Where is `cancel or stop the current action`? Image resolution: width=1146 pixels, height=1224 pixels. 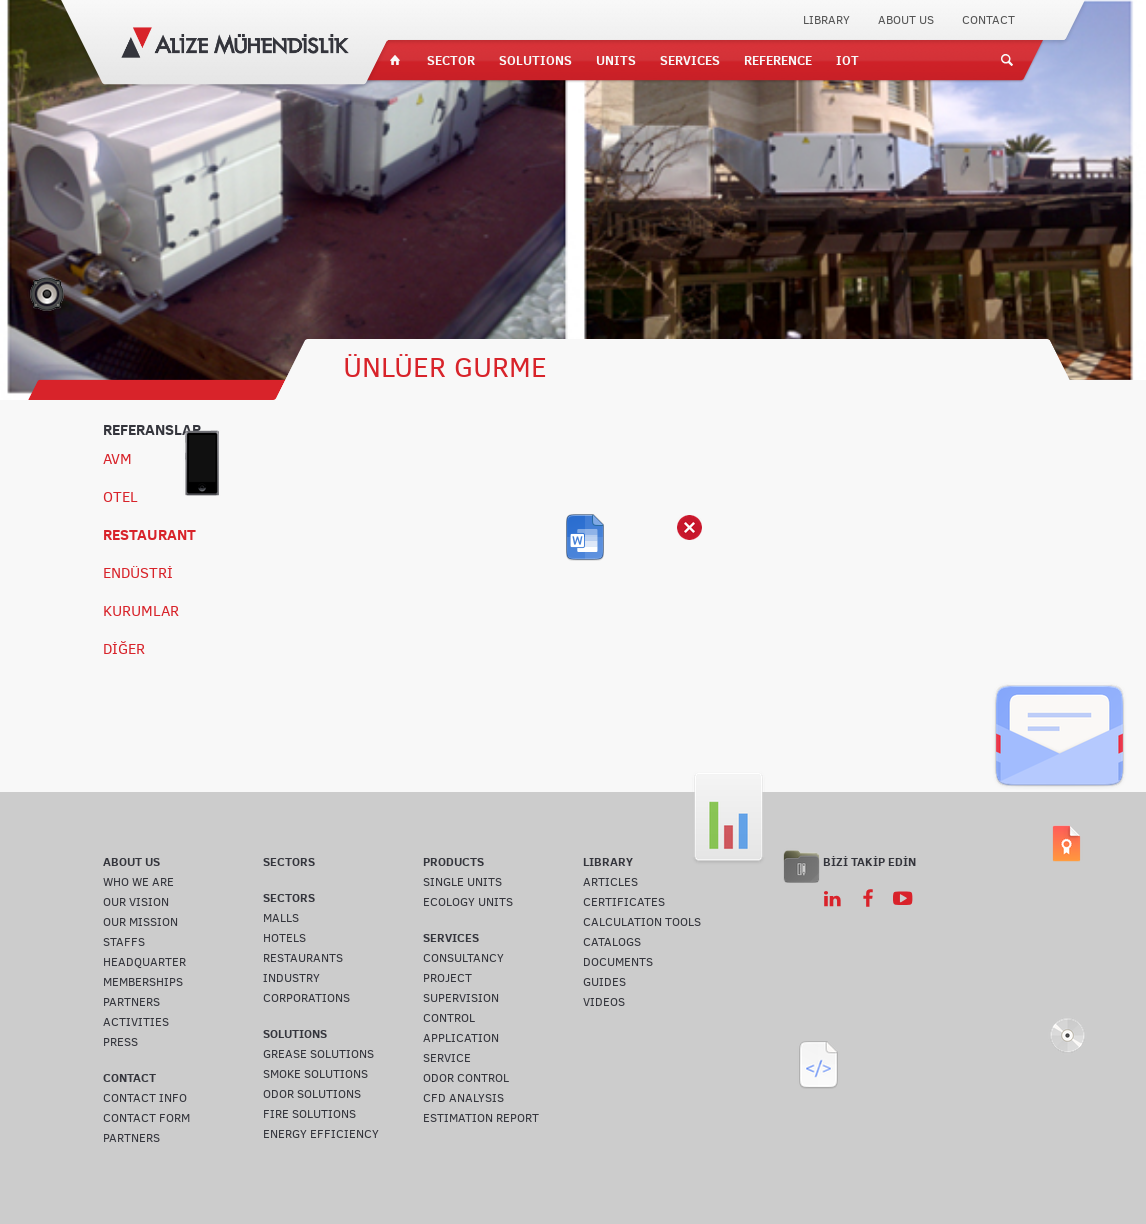
cancel or stop the current action is located at coordinates (689, 527).